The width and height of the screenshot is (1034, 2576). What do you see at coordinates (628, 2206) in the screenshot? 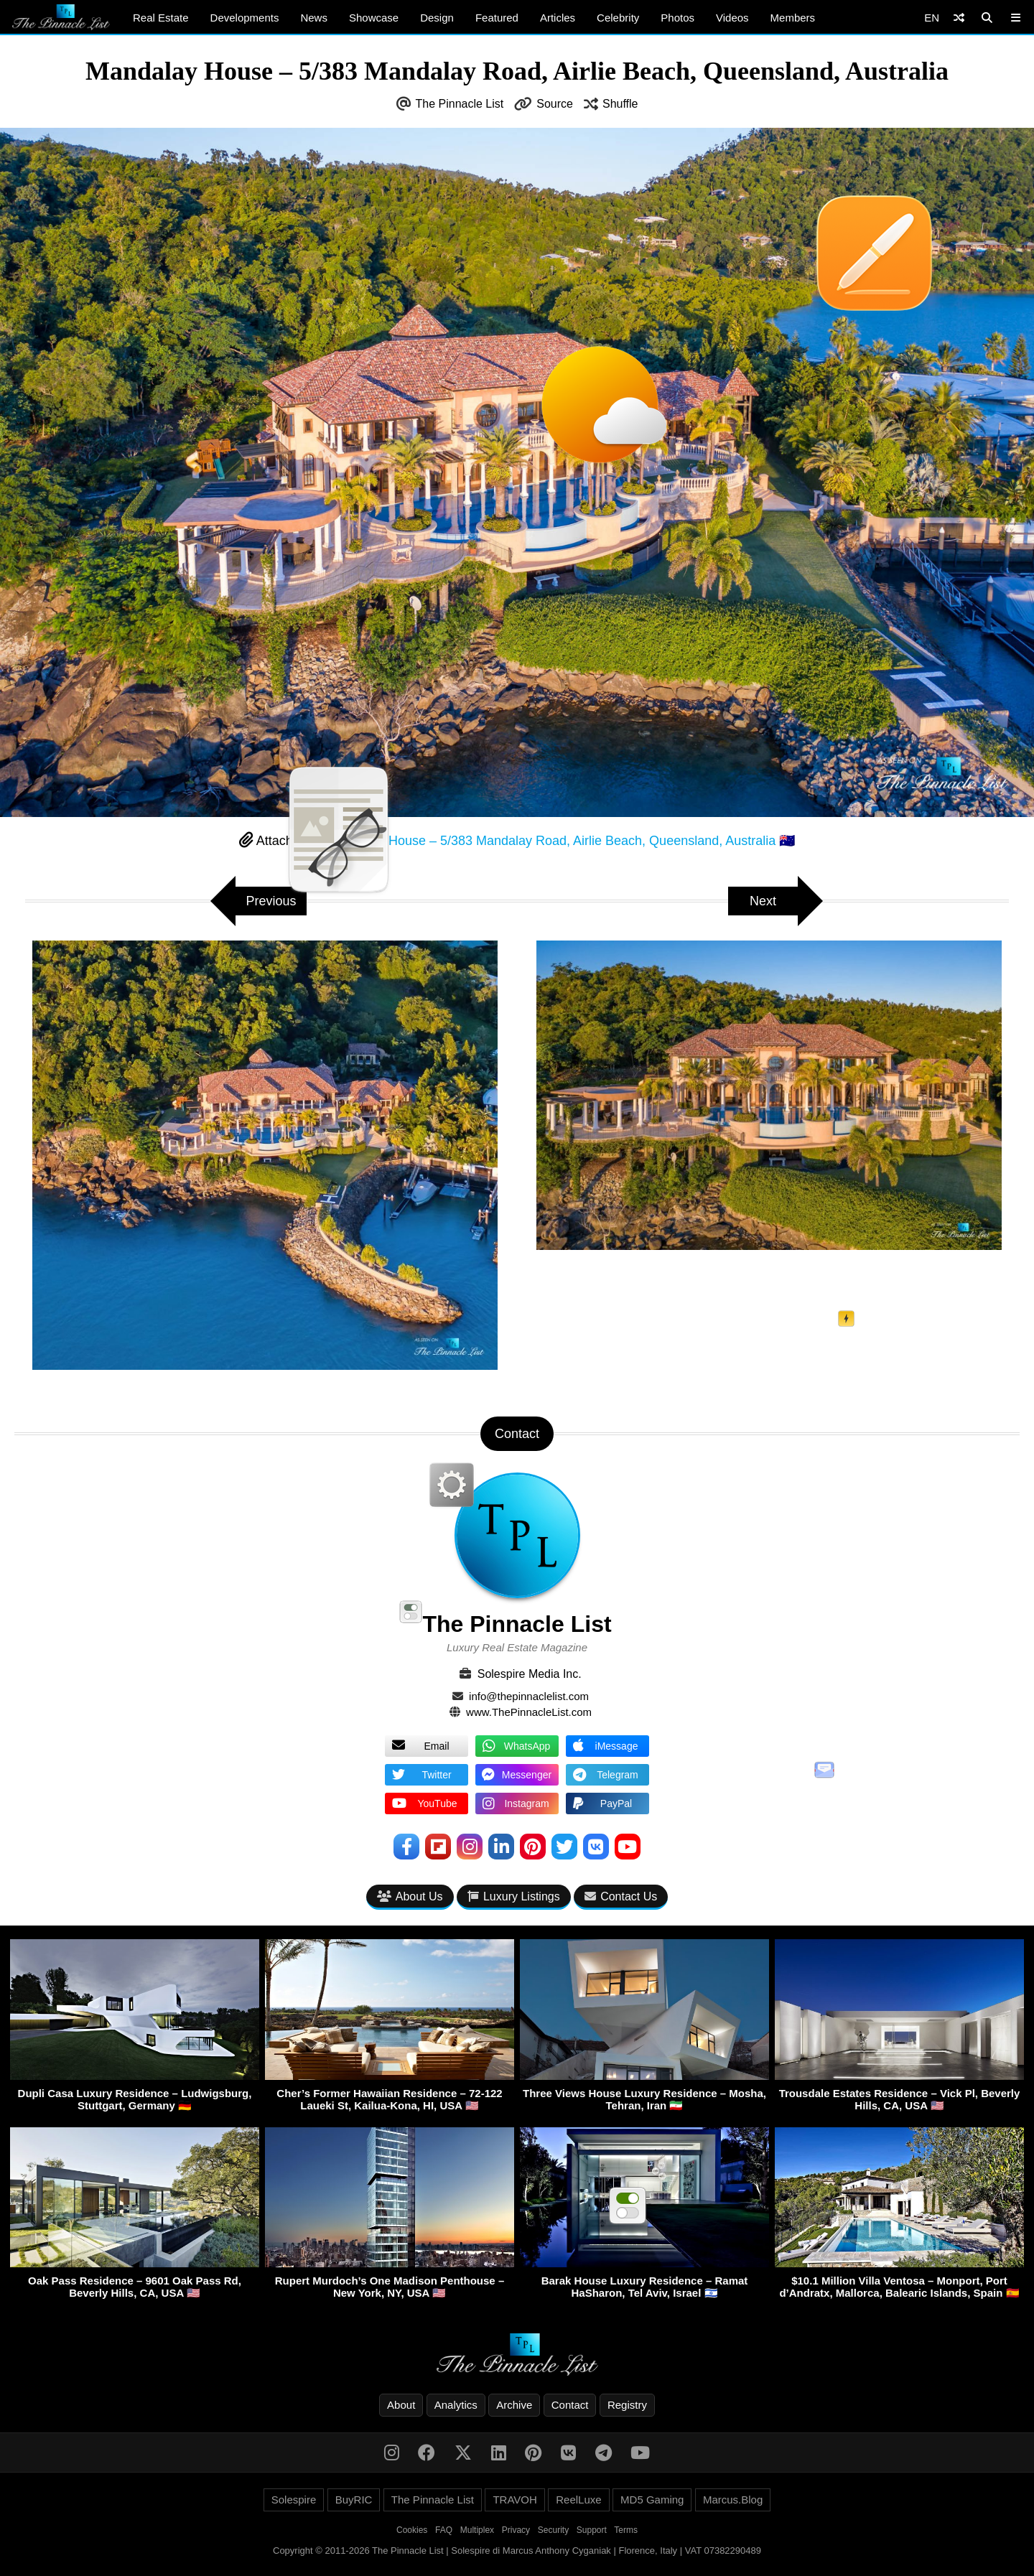
I see `open gnome tweaks application` at bounding box center [628, 2206].